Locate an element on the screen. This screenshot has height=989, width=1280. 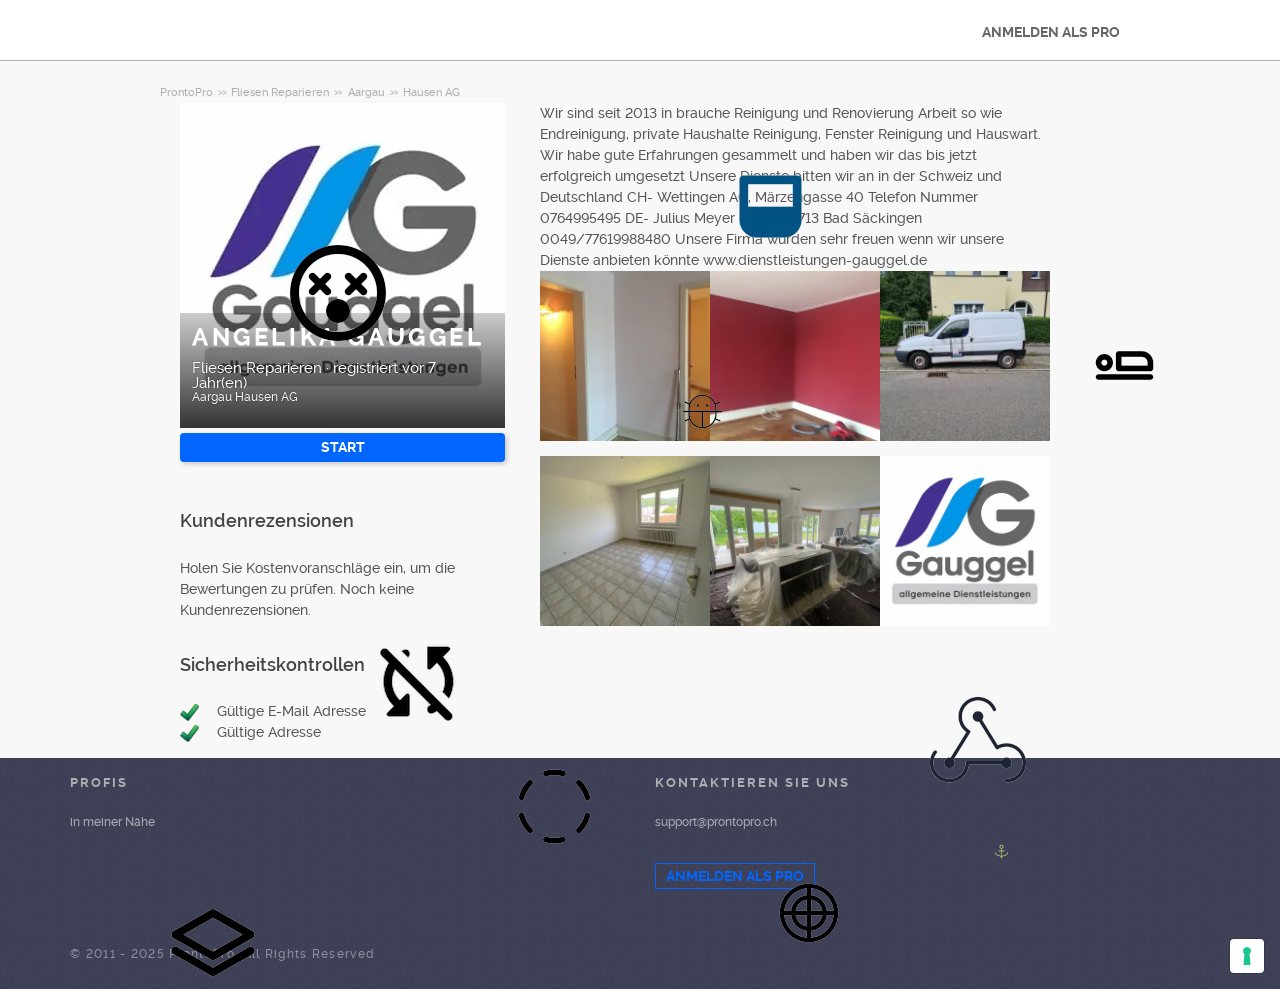
access bar or drinks menu is located at coordinates (770, 206).